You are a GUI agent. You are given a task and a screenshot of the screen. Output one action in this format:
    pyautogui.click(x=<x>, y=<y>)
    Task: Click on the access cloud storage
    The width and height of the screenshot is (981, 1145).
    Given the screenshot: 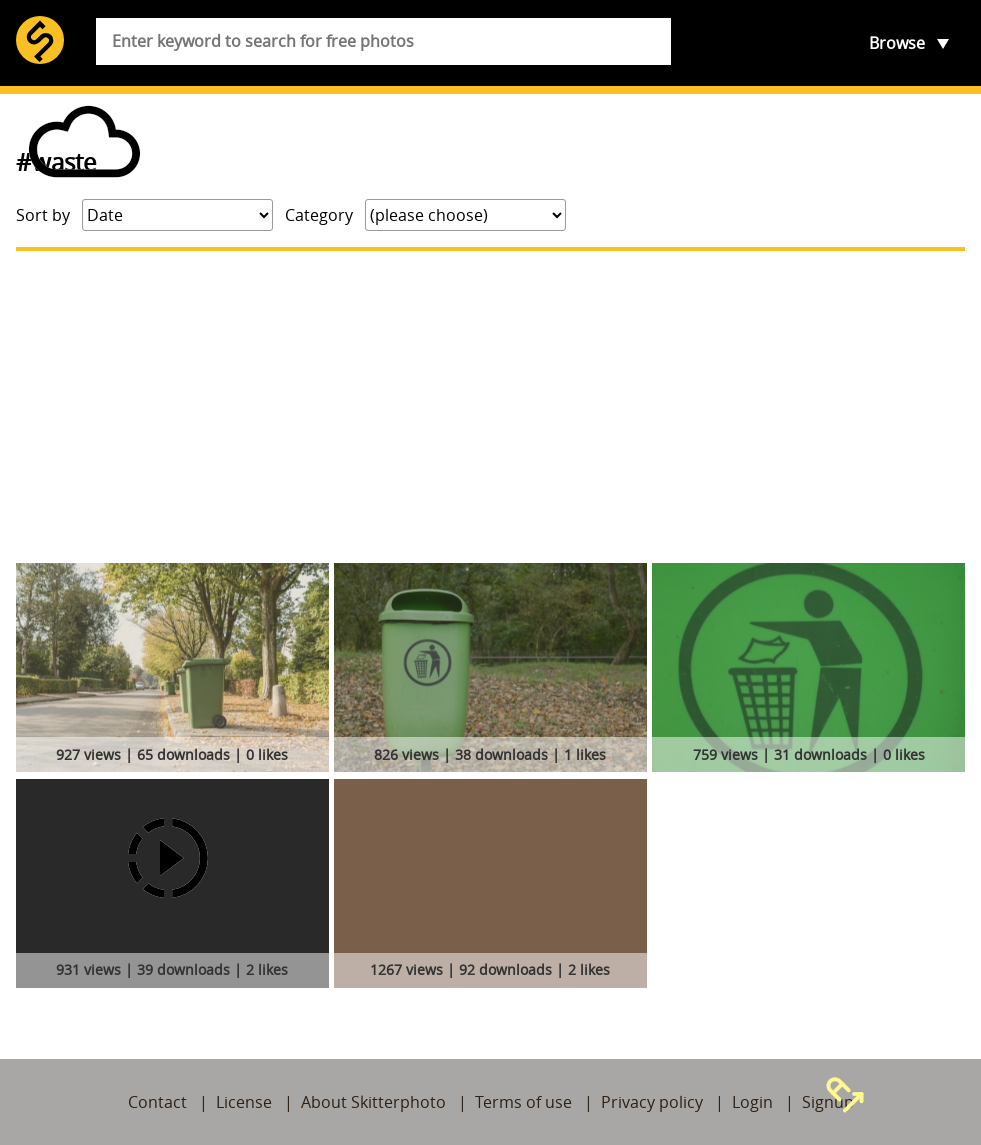 What is the action you would take?
    pyautogui.click(x=84, y=145)
    